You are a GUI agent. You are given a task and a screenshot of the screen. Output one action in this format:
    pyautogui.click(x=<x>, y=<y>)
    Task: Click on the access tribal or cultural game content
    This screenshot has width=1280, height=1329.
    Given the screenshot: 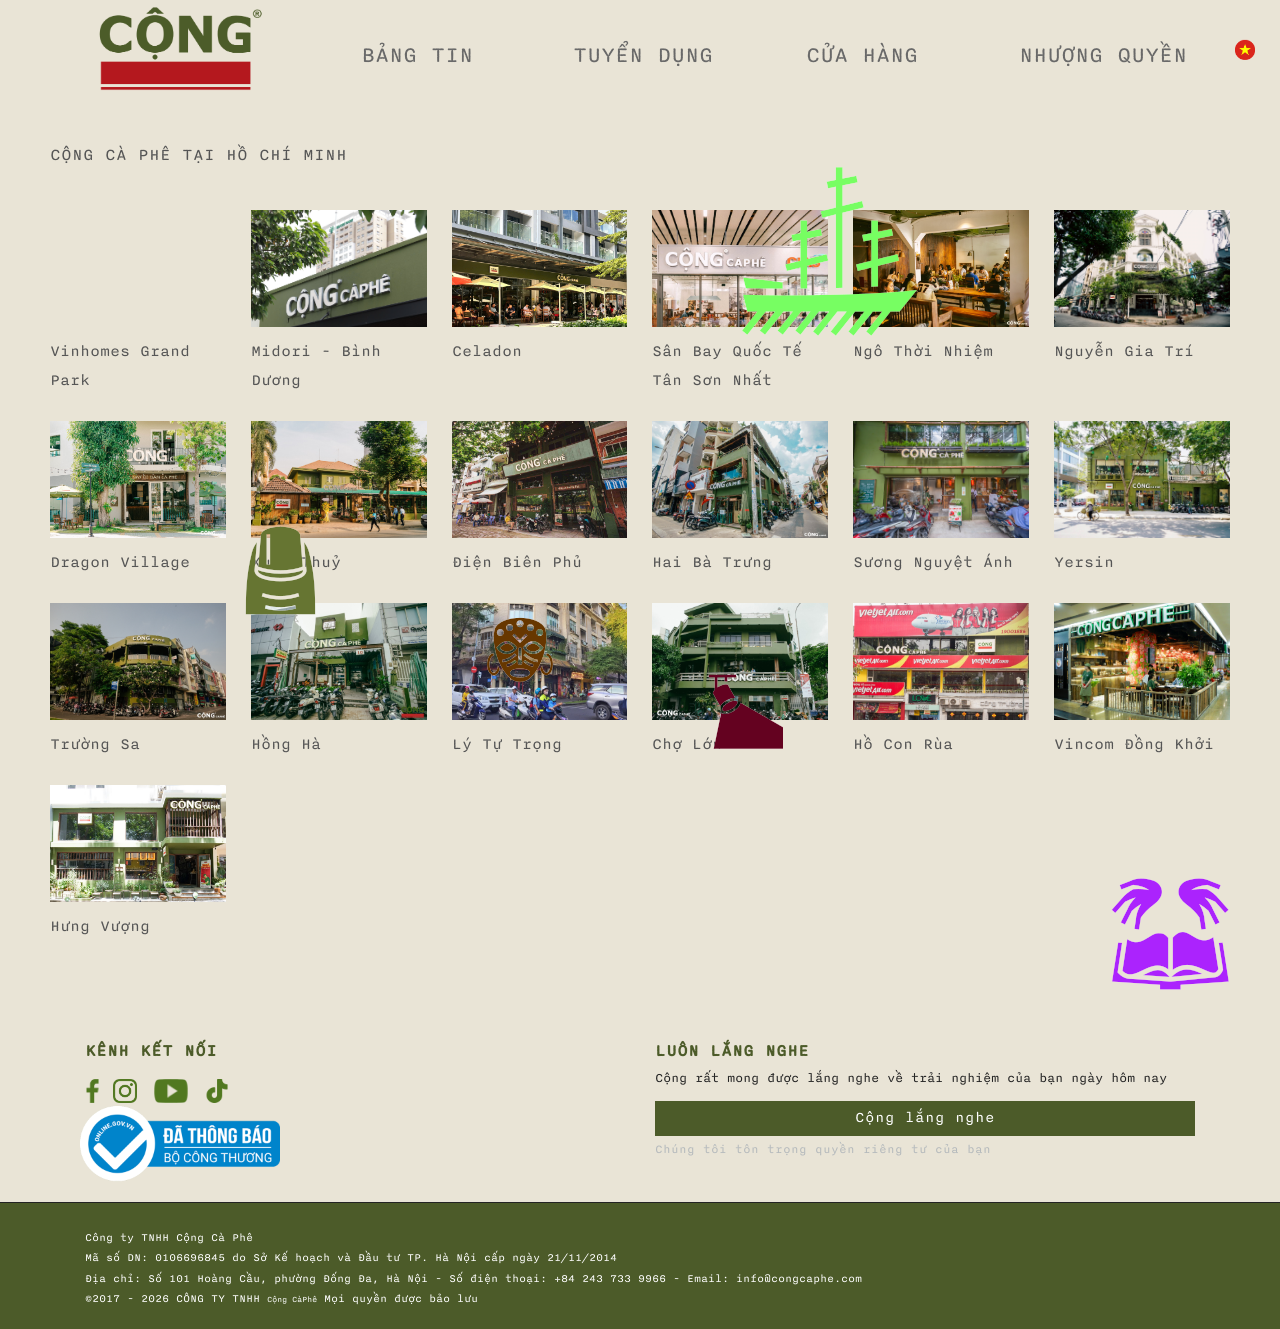 What is the action you would take?
    pyautogui.click(x=520, y=650)
    